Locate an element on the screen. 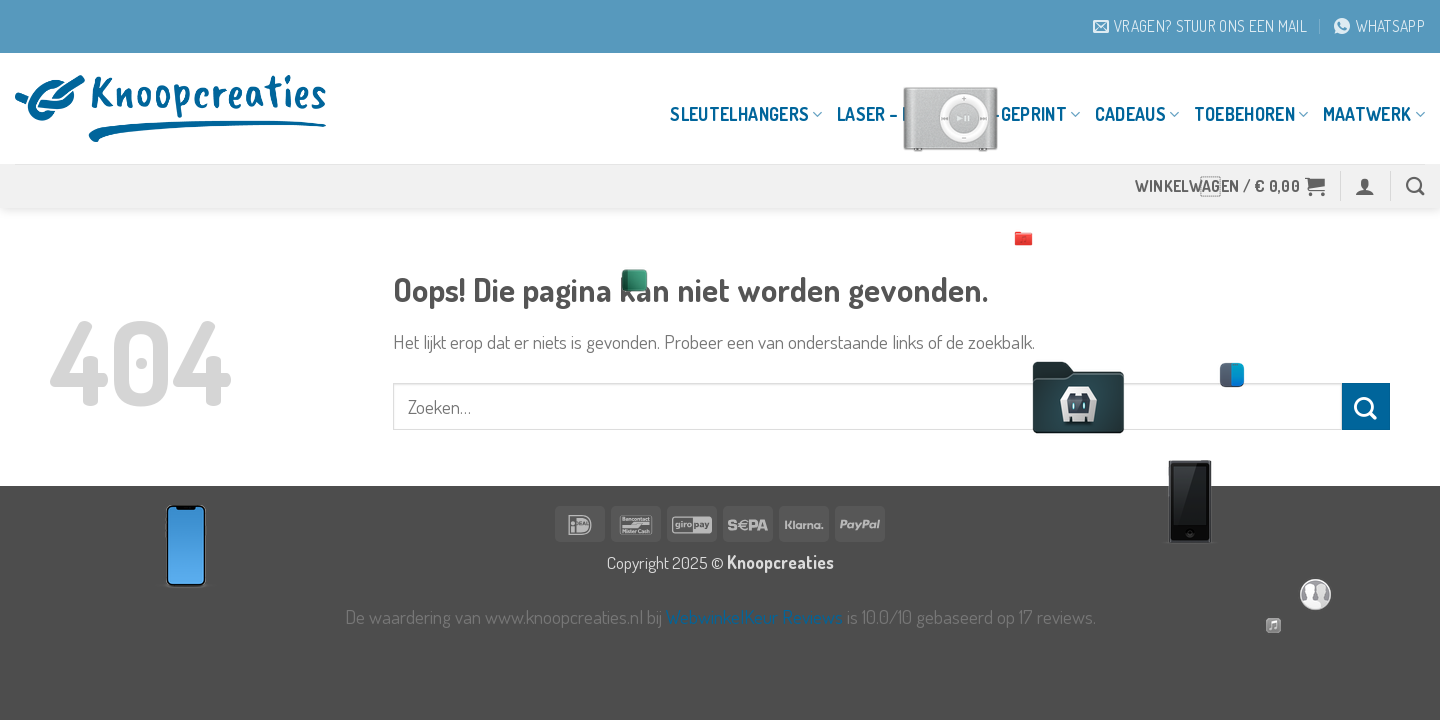 The image size is (1440, 720). open the Music app is located at coordinates (1273, 625).